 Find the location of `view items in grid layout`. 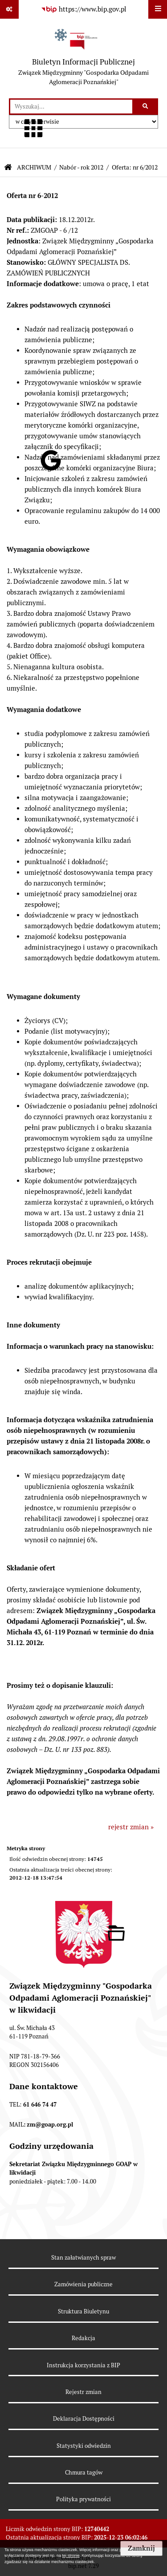

view items in grid layout is located at coordinates (33, 128).